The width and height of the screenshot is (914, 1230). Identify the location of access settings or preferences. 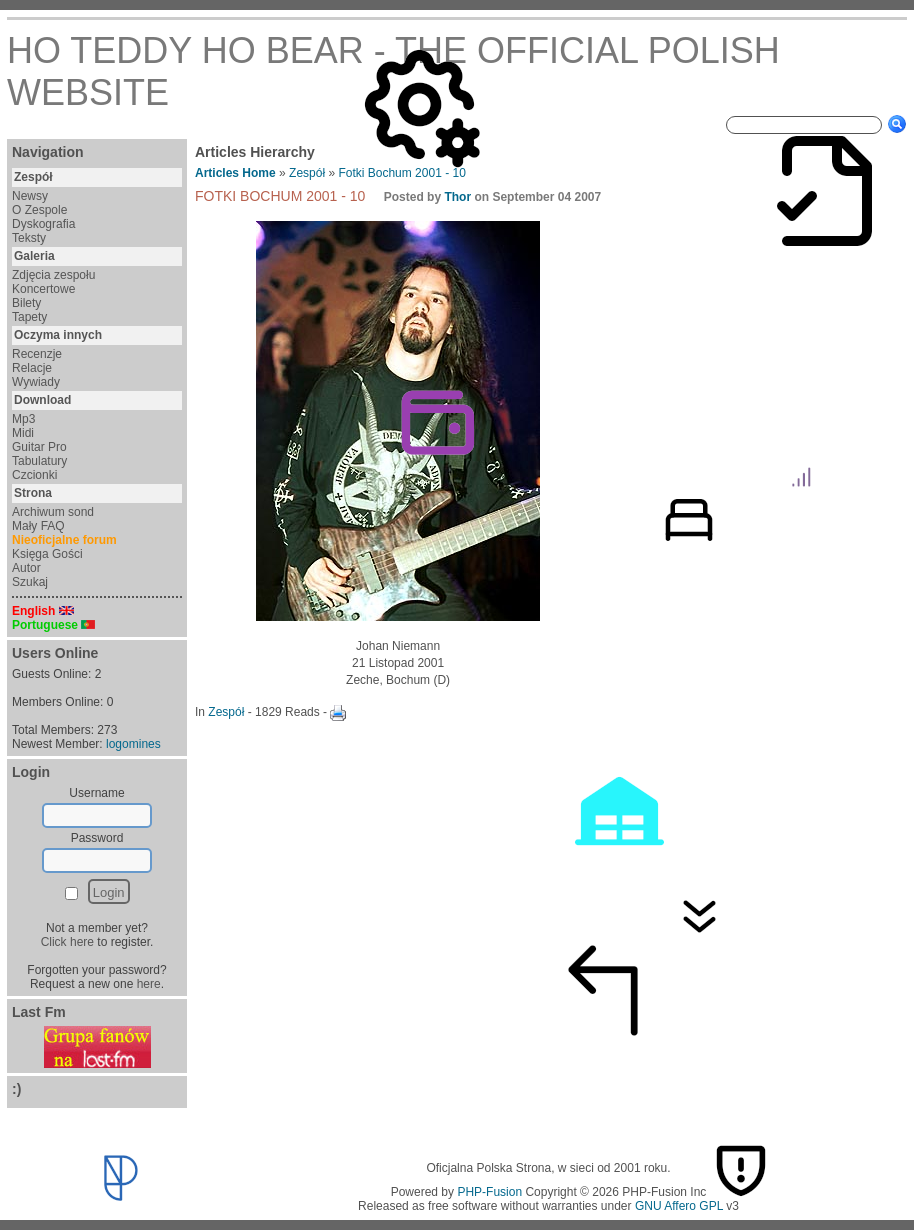
(419, 104).